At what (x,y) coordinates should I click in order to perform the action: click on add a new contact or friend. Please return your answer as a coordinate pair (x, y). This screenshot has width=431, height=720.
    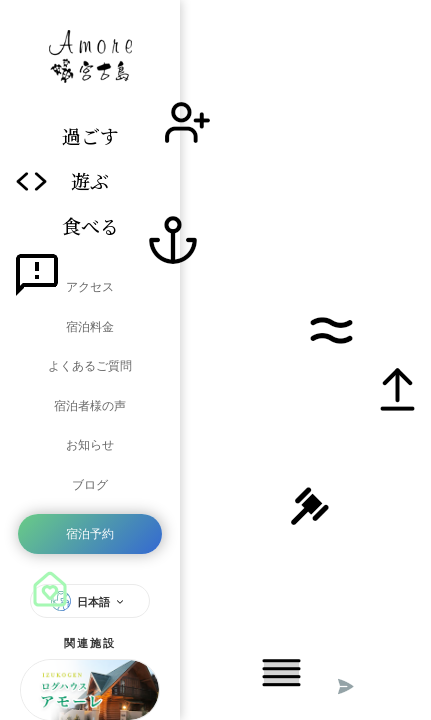
    Looking at the image, I should click on (187, 122).